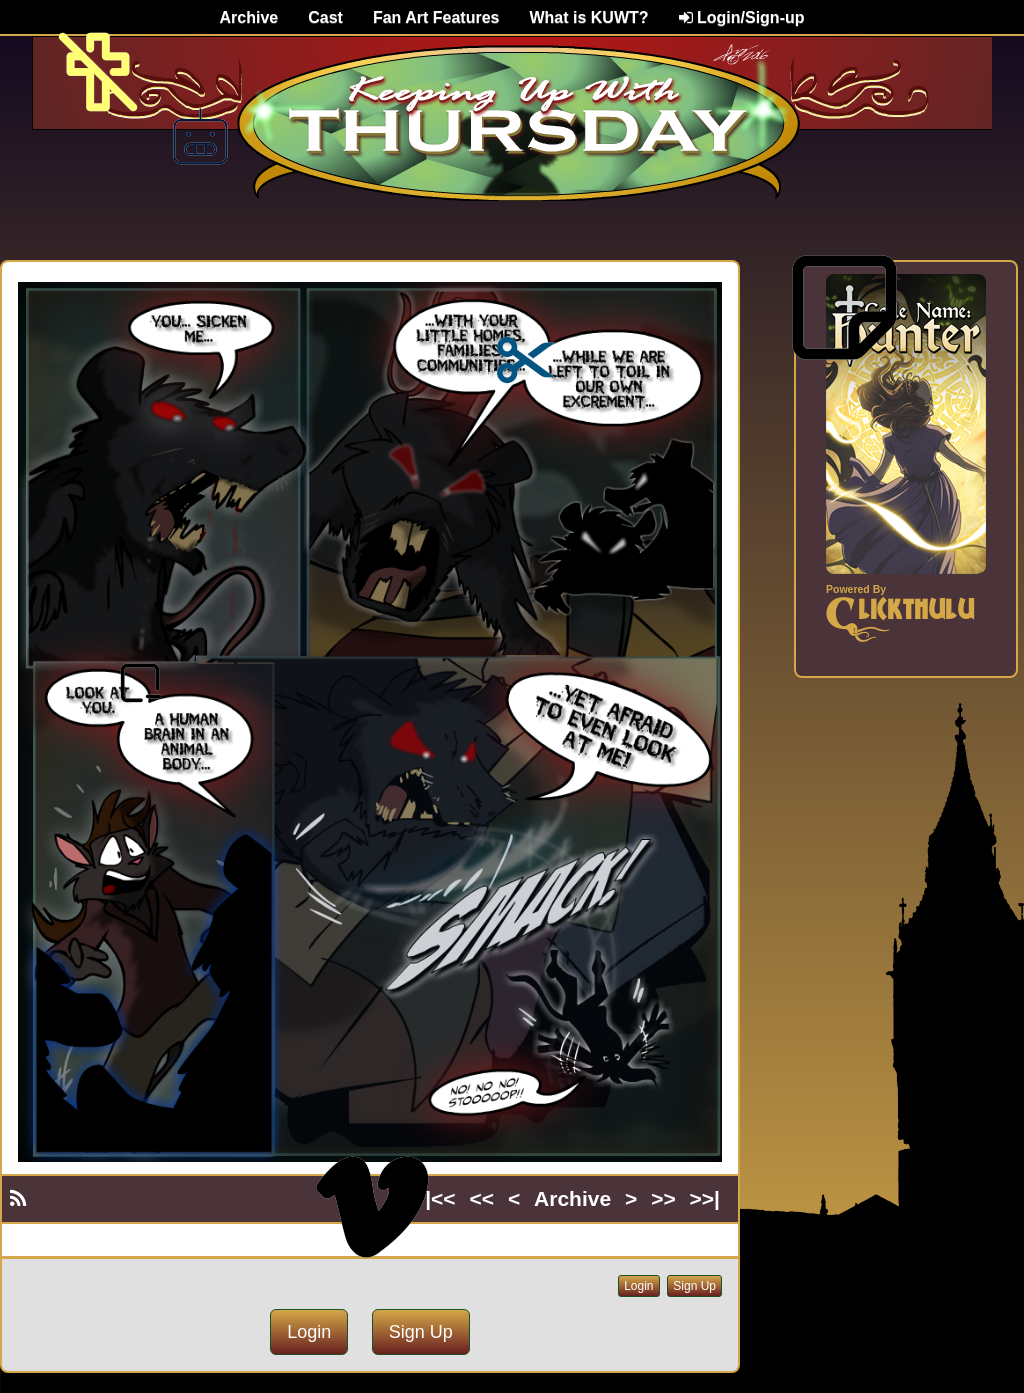  Describe the element at coordinates (844, 307) in the screenshot. I see `create a new note` at that location.